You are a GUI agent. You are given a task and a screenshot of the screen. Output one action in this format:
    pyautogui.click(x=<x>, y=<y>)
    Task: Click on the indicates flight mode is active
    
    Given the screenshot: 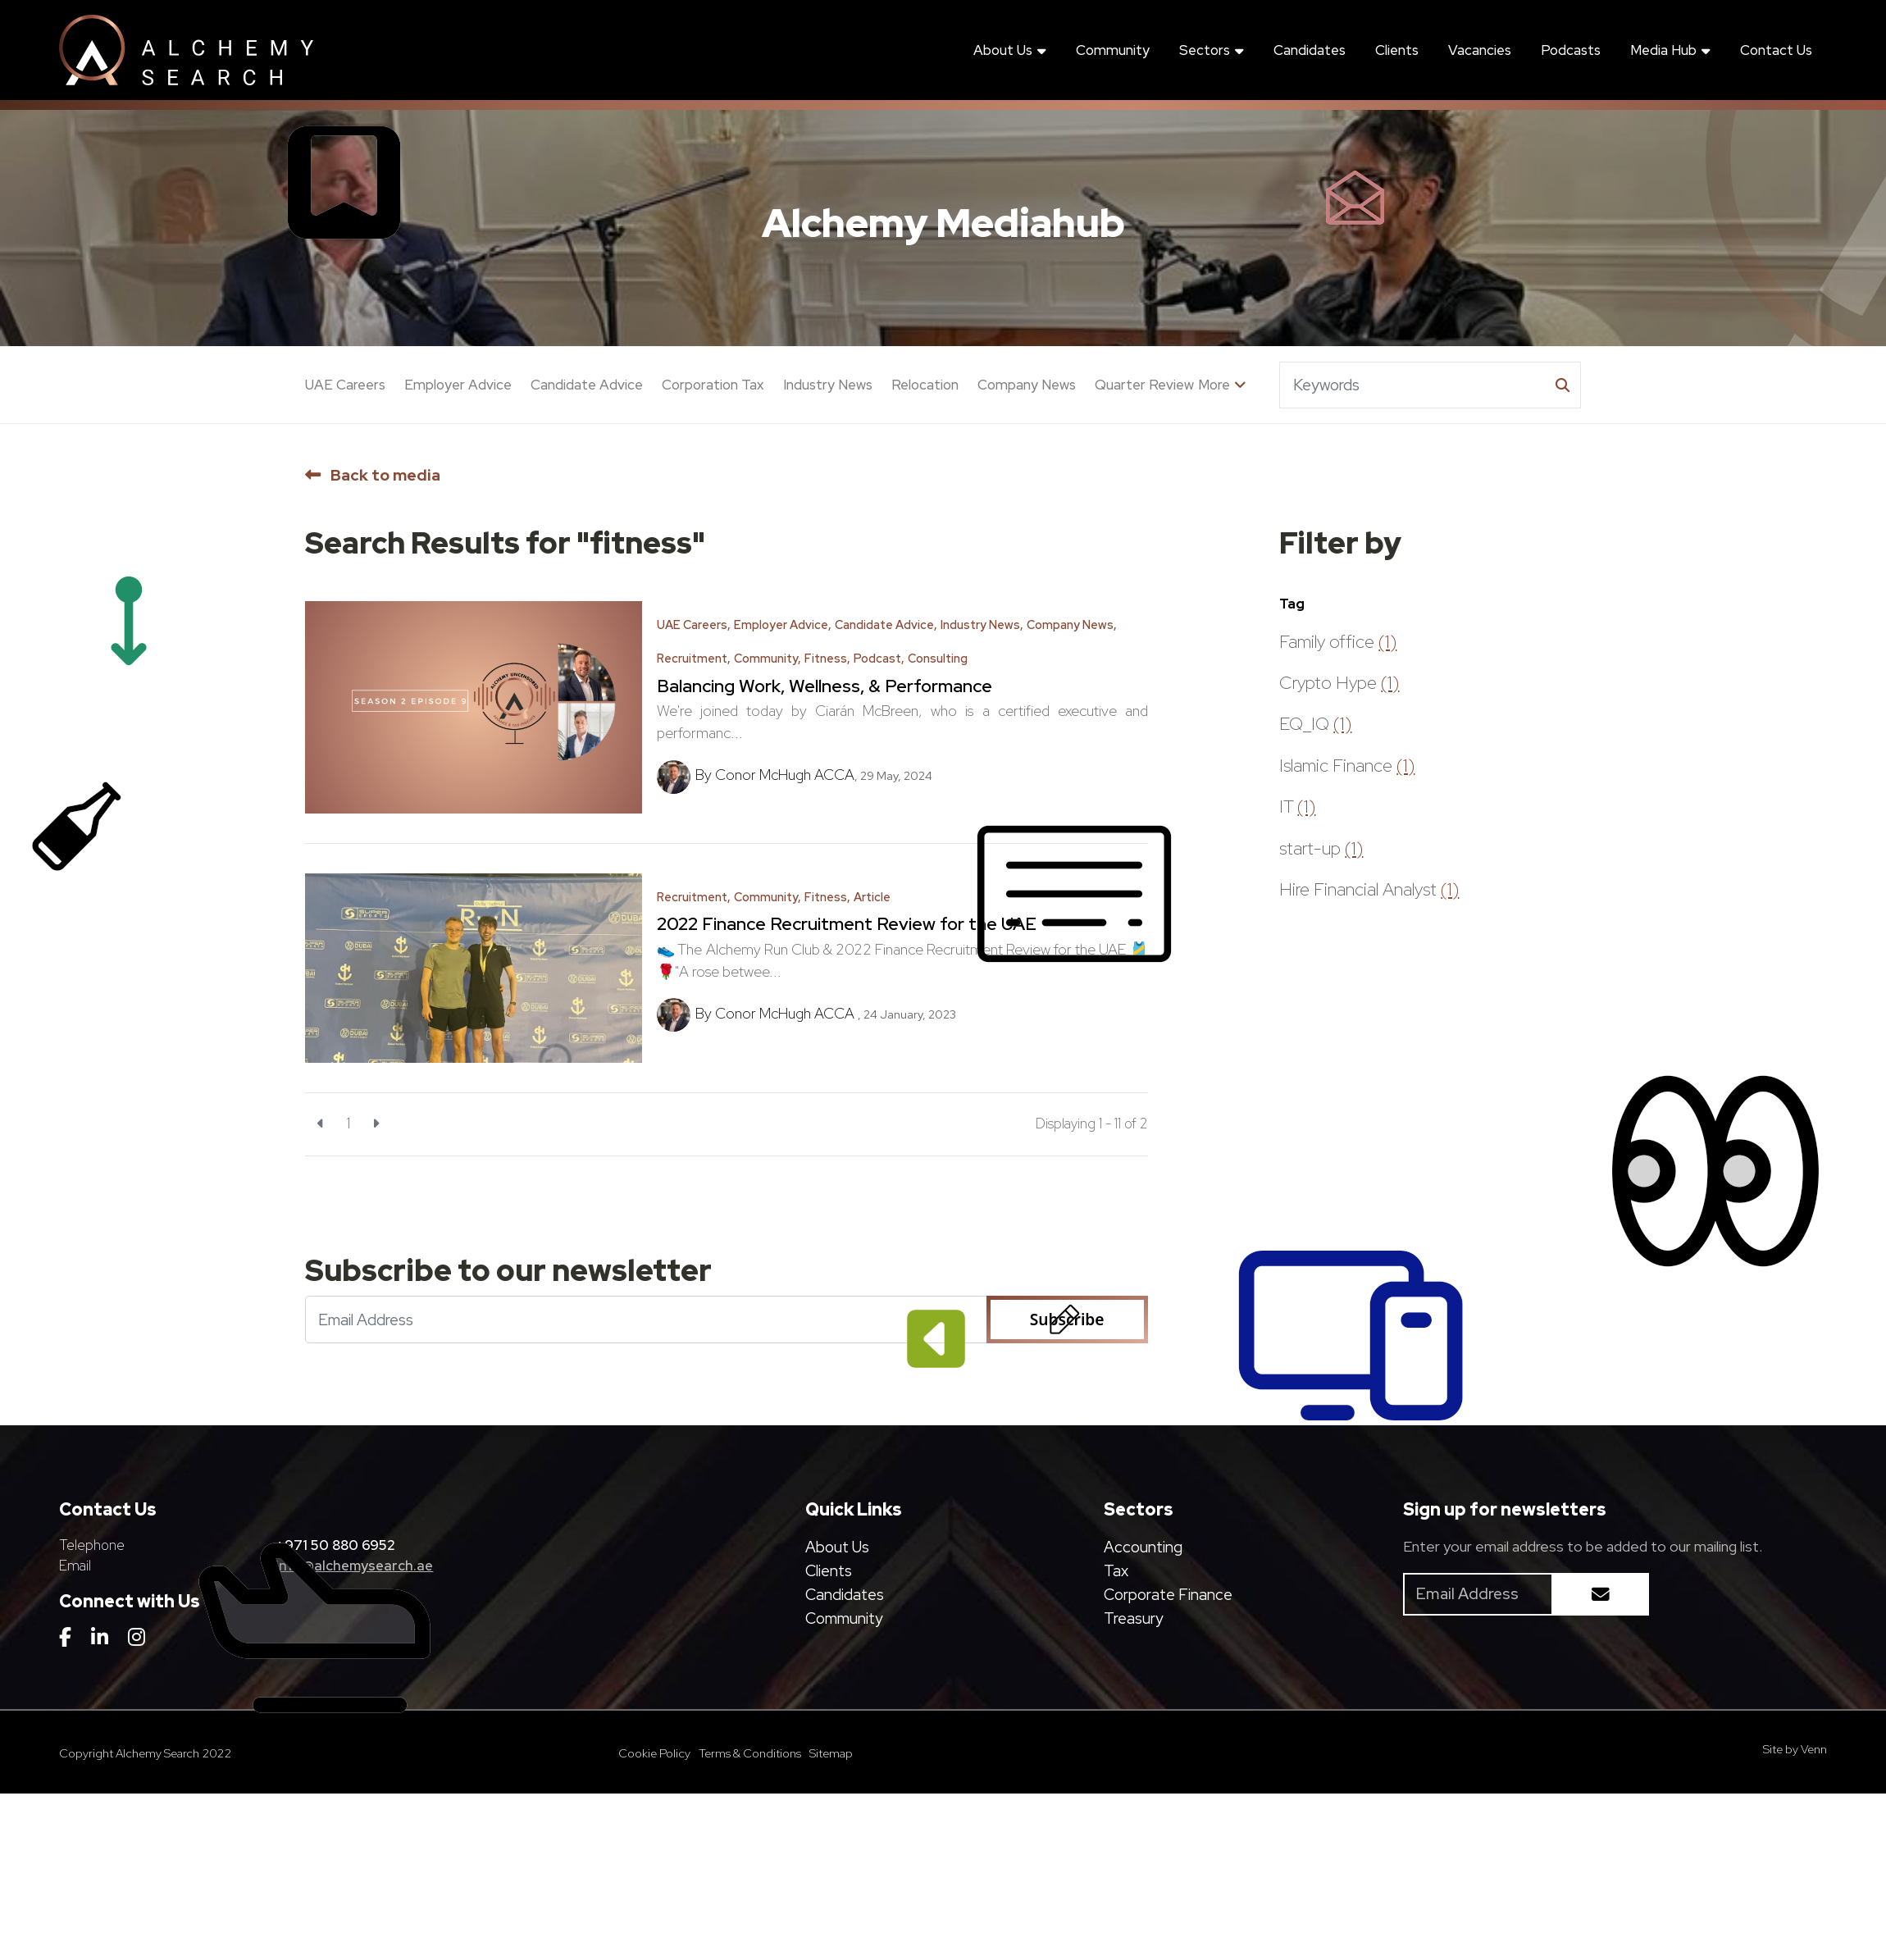 What is the action you would take?
    pyautogui.click(x=314, y=1620)
    